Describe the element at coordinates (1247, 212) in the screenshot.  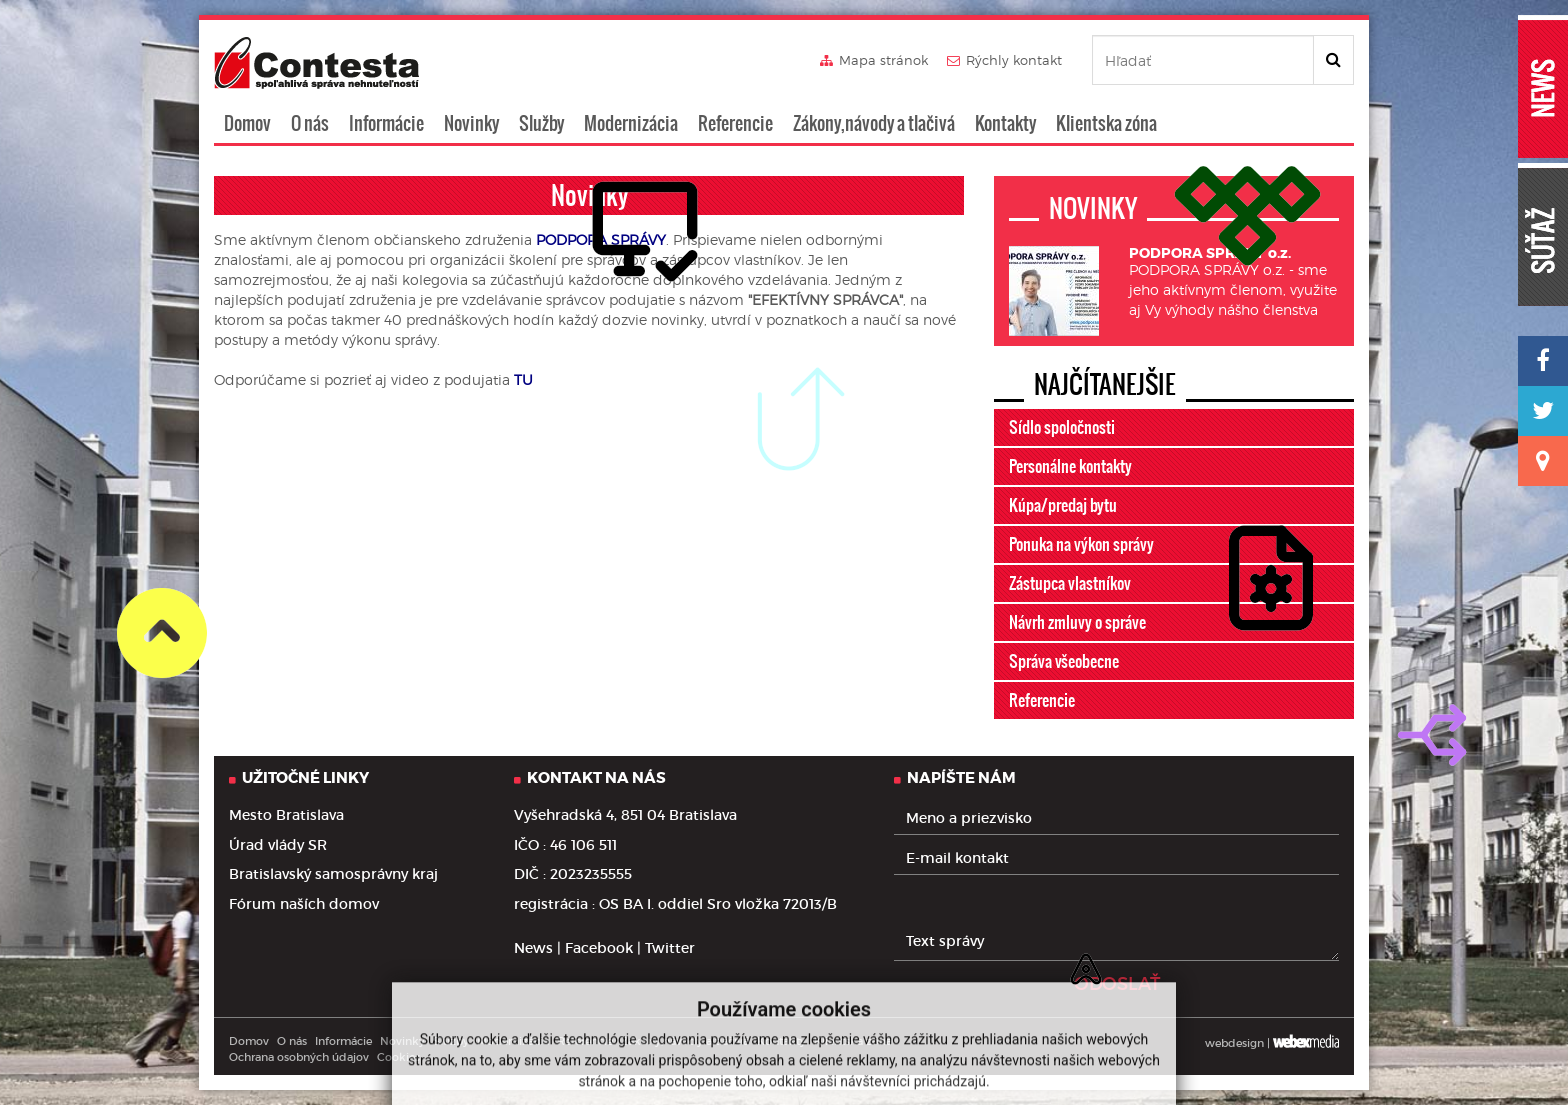
I see `open tidal music streaming app` at that location.